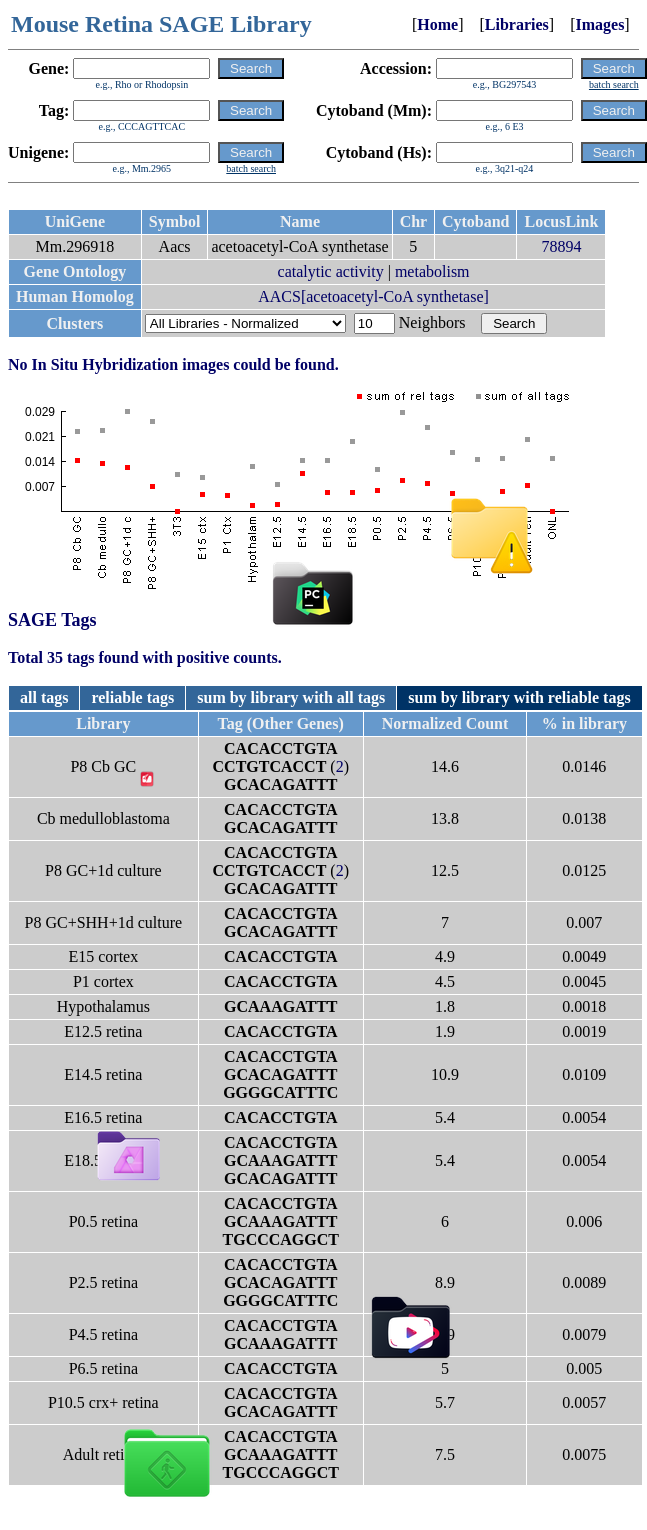 This screenshot has width=647, height=1530. Describe the element at coordinates (489, 530) in the screenshot. I see `folder contains items with warnings or errors` at that location.